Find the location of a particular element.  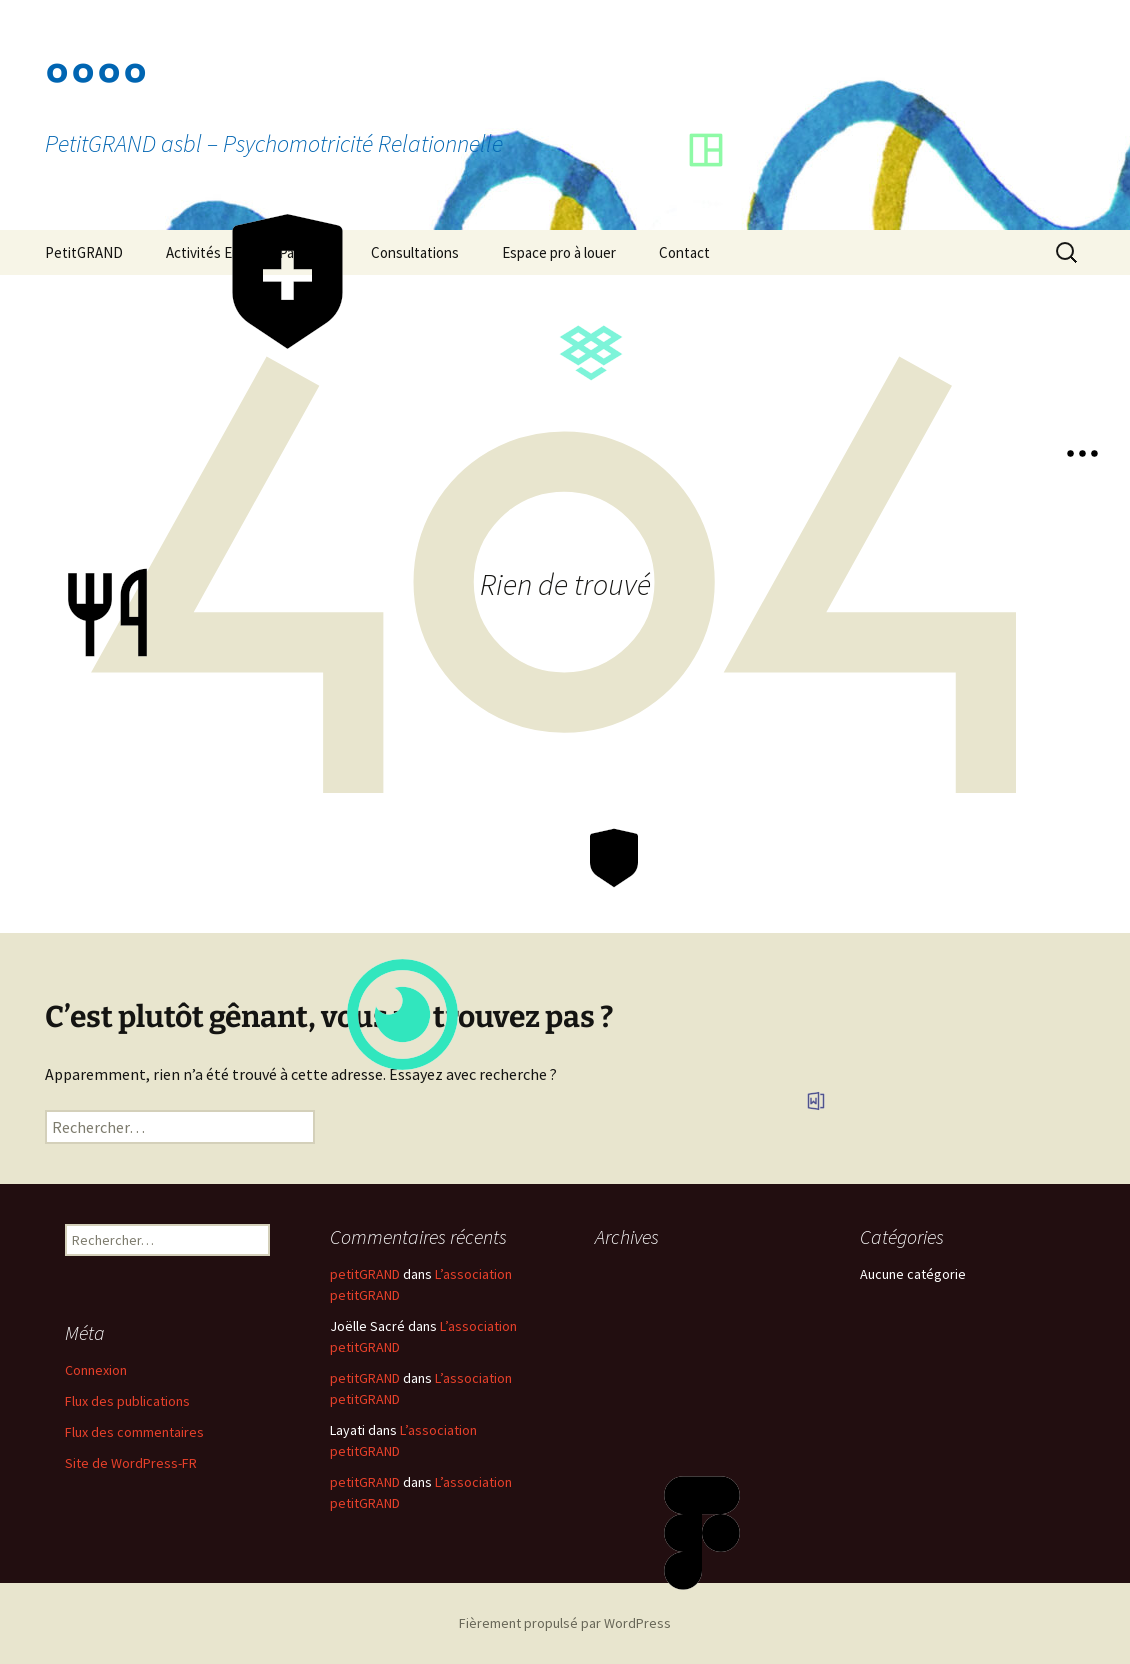

view or preview content is located at coordinates (402, 1014).